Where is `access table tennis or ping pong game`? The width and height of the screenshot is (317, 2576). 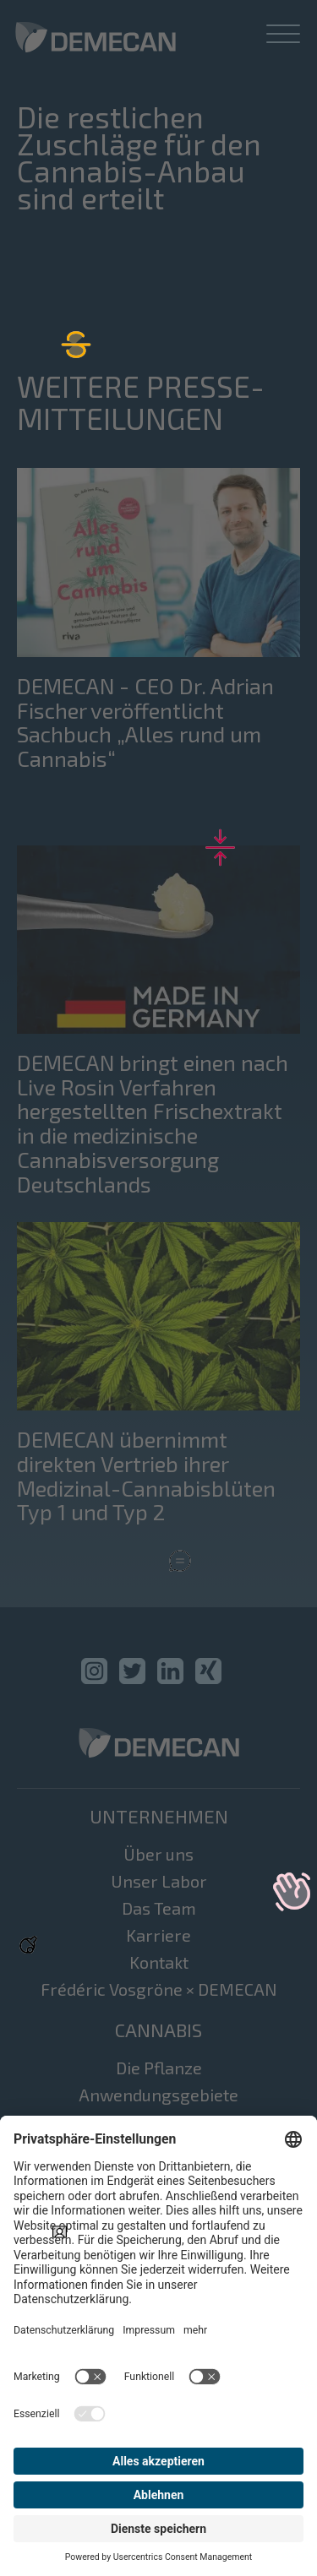
access table tennis or ping pong game is located at coordinates (28, 1944).